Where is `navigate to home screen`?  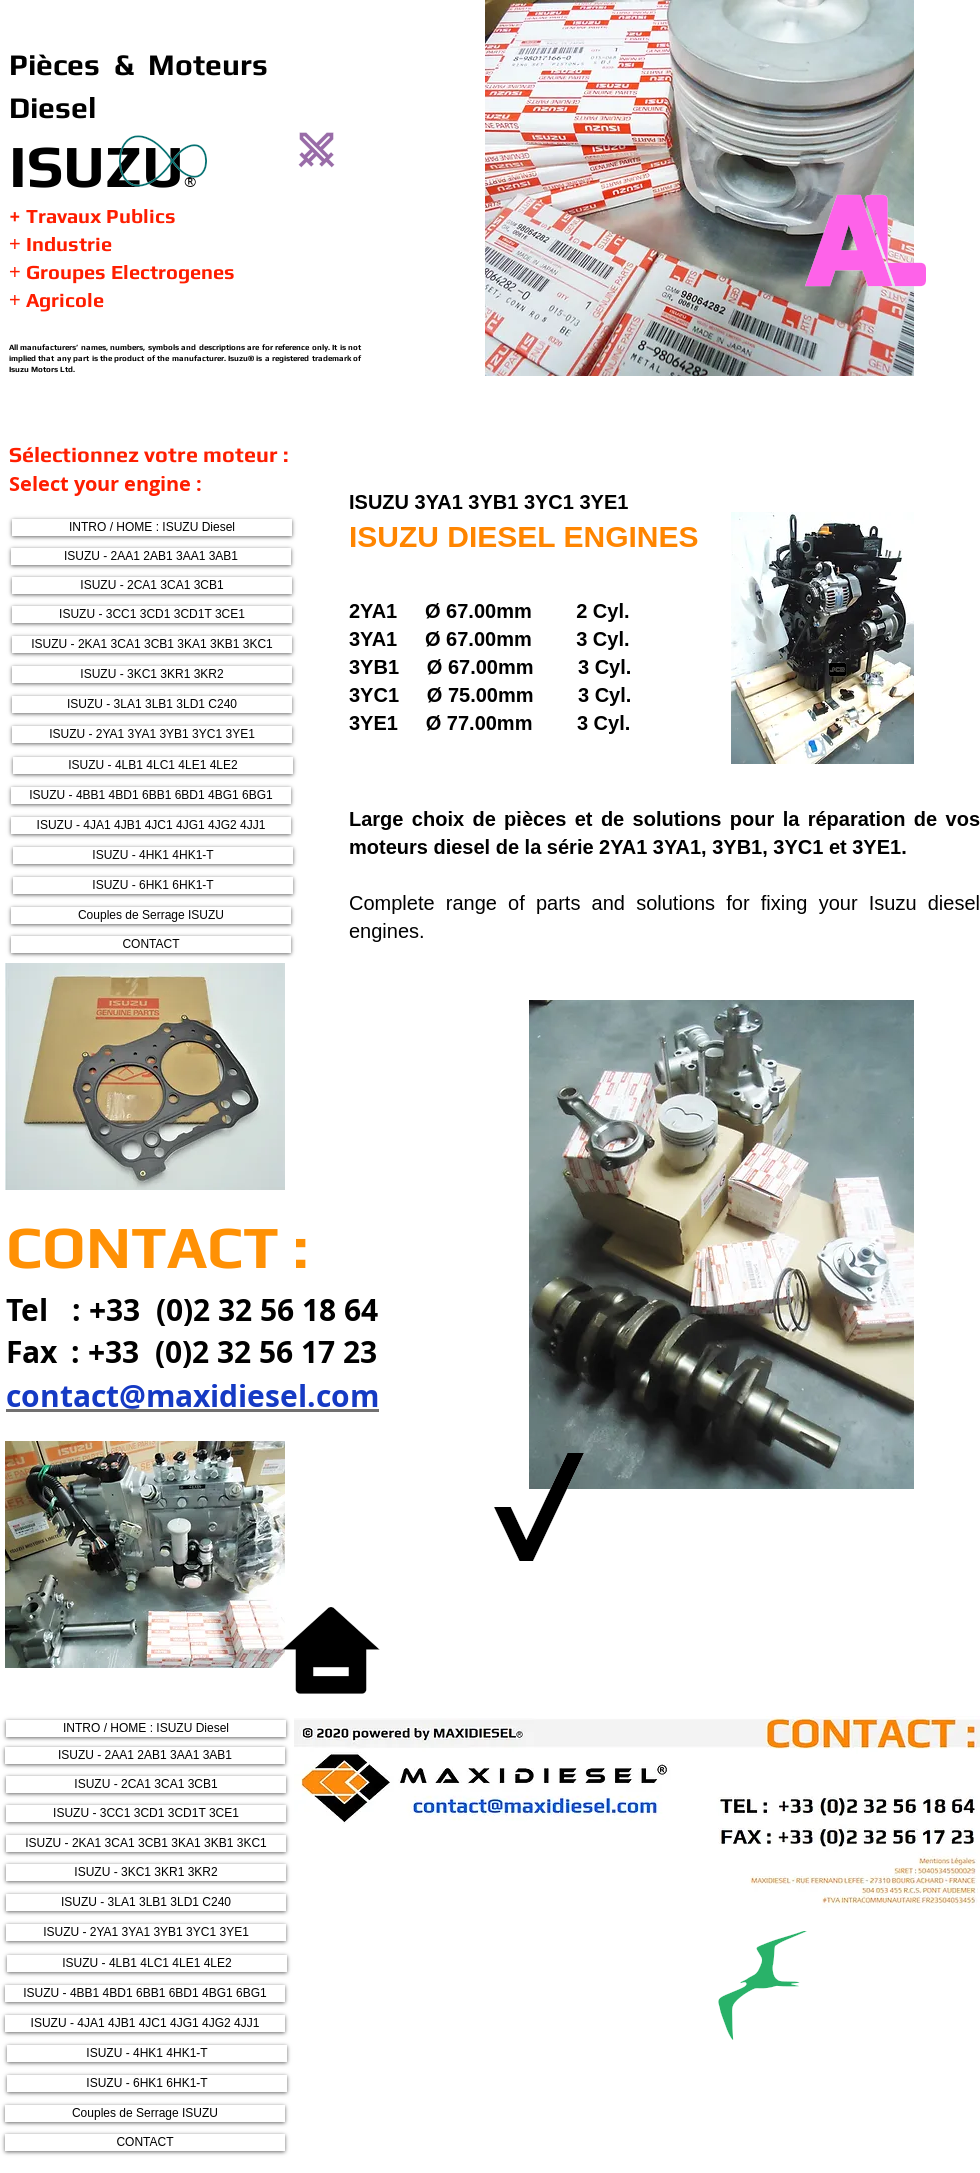 navigate to home screen is located at coordinates (331, 1654).